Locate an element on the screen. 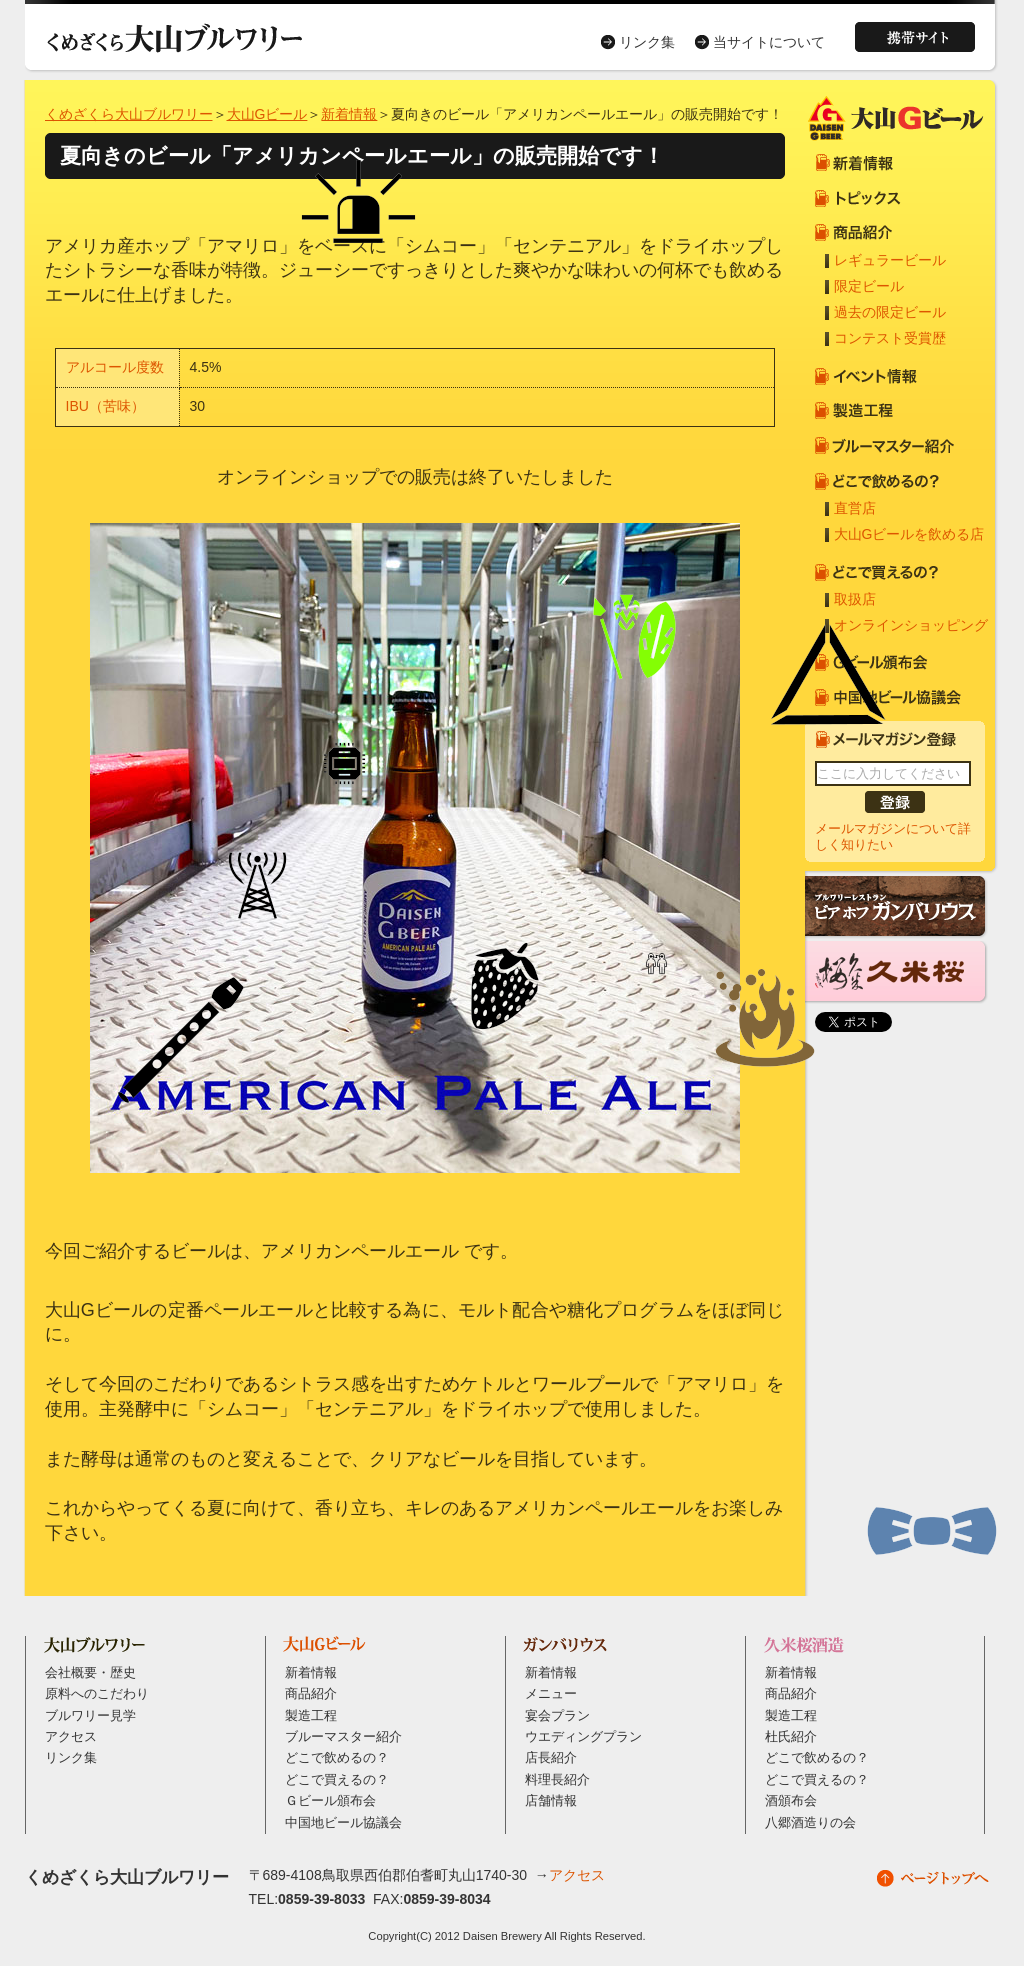  set target or objective marker is located at coordinates (827, 672).